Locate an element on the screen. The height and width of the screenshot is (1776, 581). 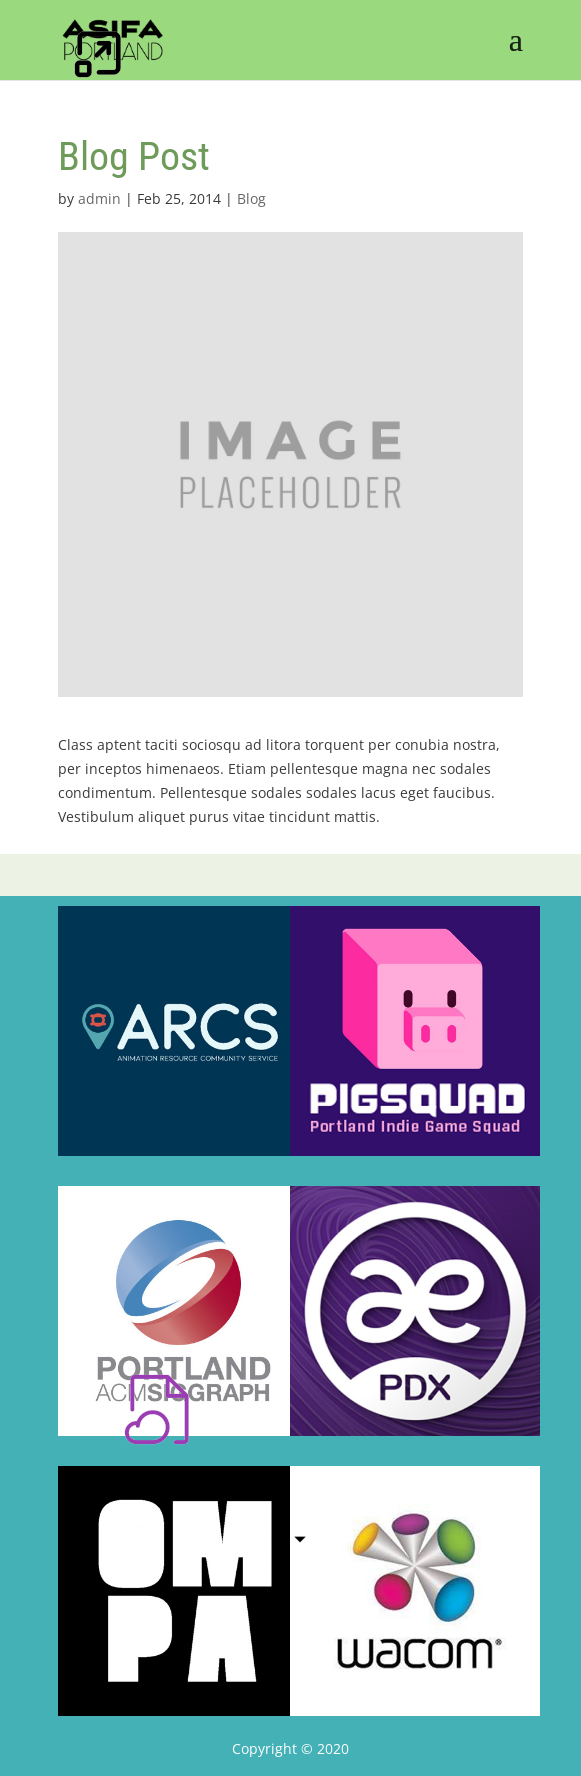
expand a dropdown menu is located at coordinates (300, 1538).